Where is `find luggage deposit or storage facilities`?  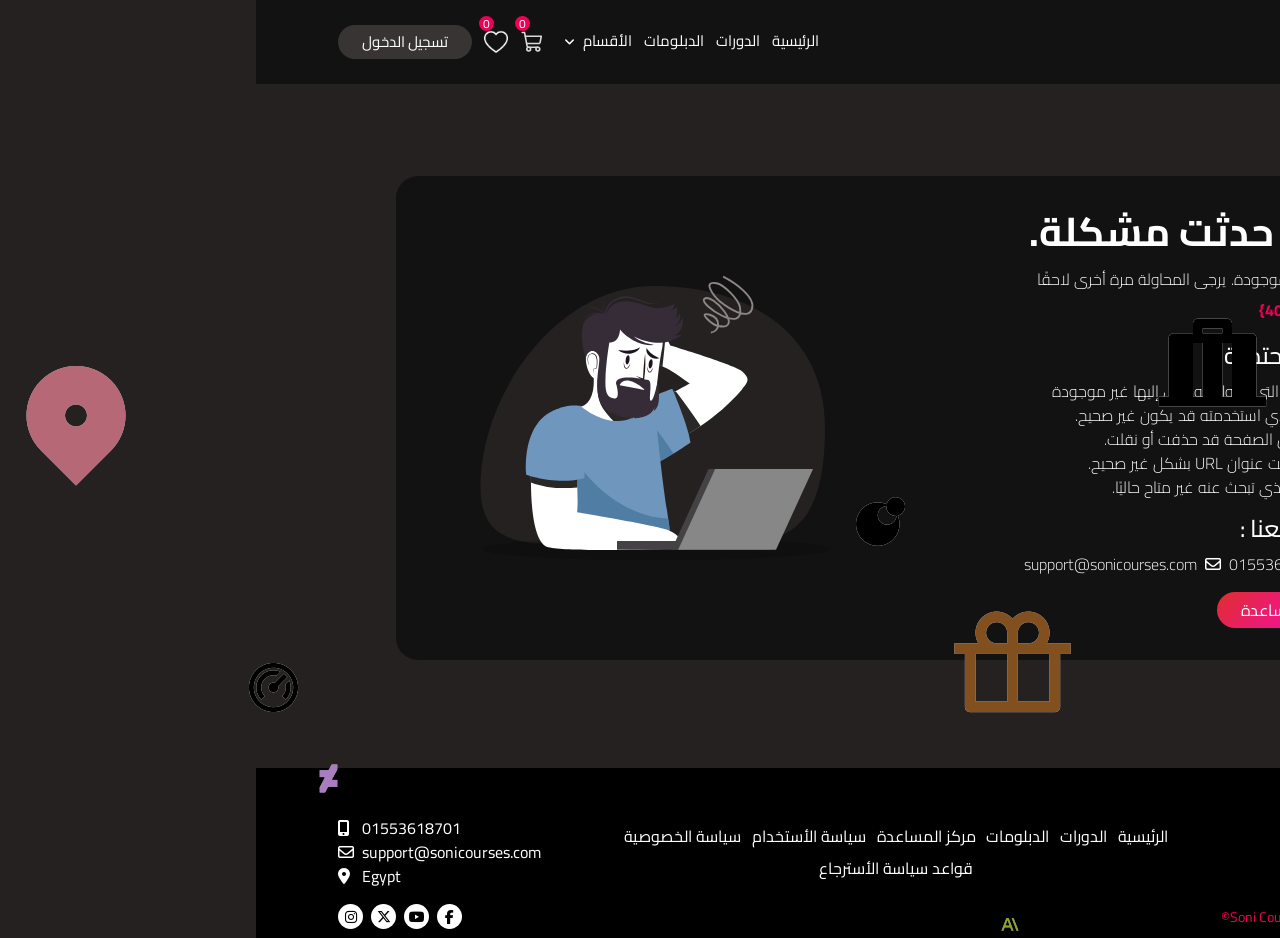 find luggage deposit or storage facilities is located at coordinates (1212, 362).